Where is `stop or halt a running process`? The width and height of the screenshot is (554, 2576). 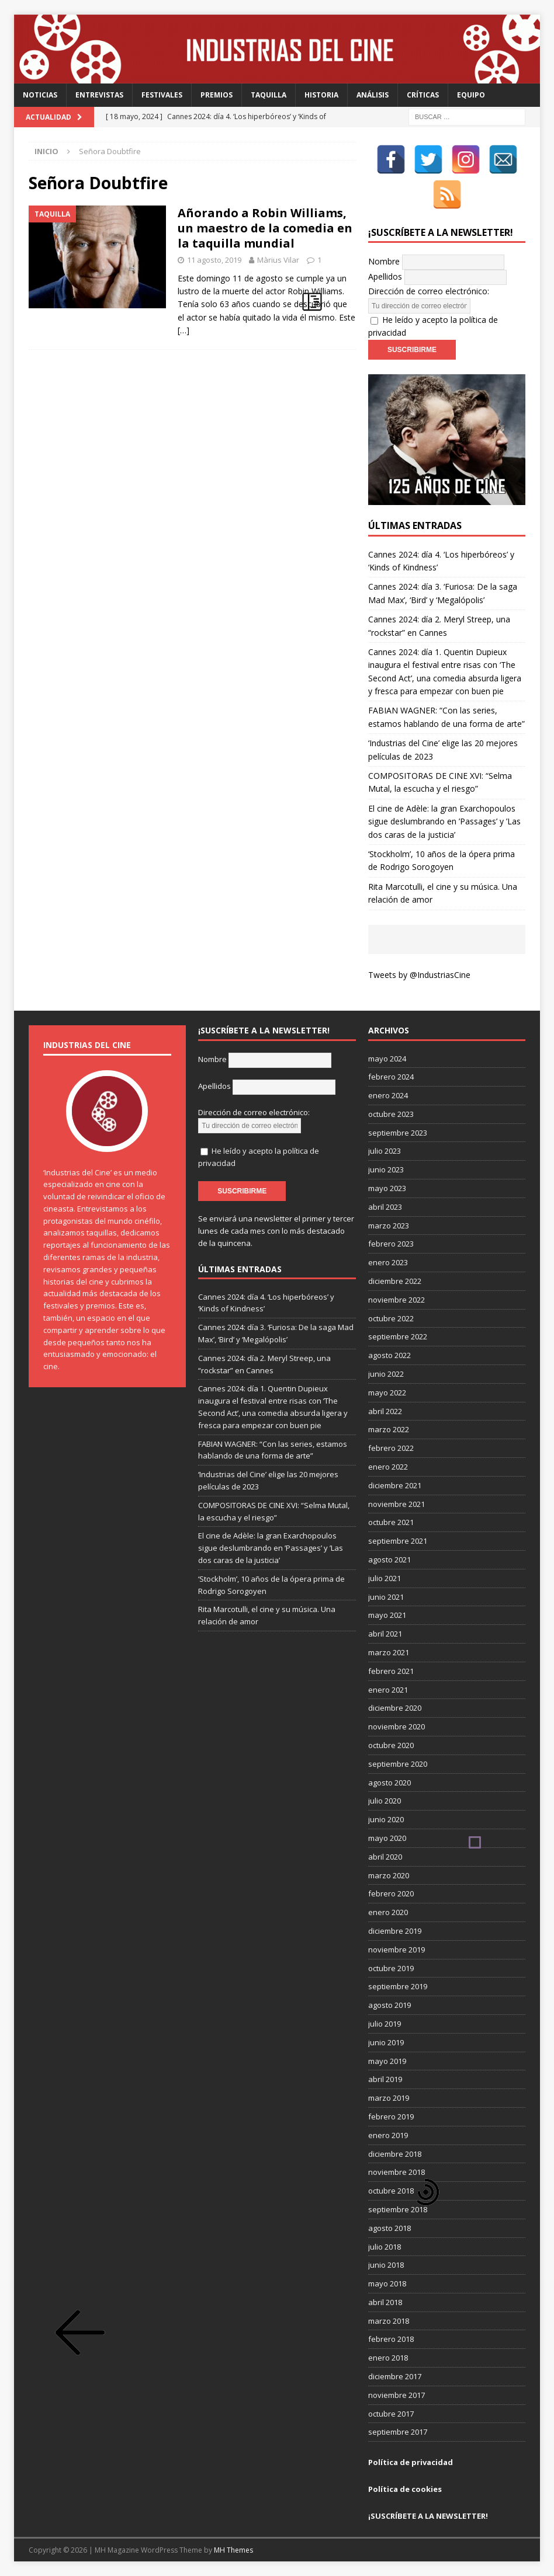
stop or halt a running process is located at coordinates (475, 1842).